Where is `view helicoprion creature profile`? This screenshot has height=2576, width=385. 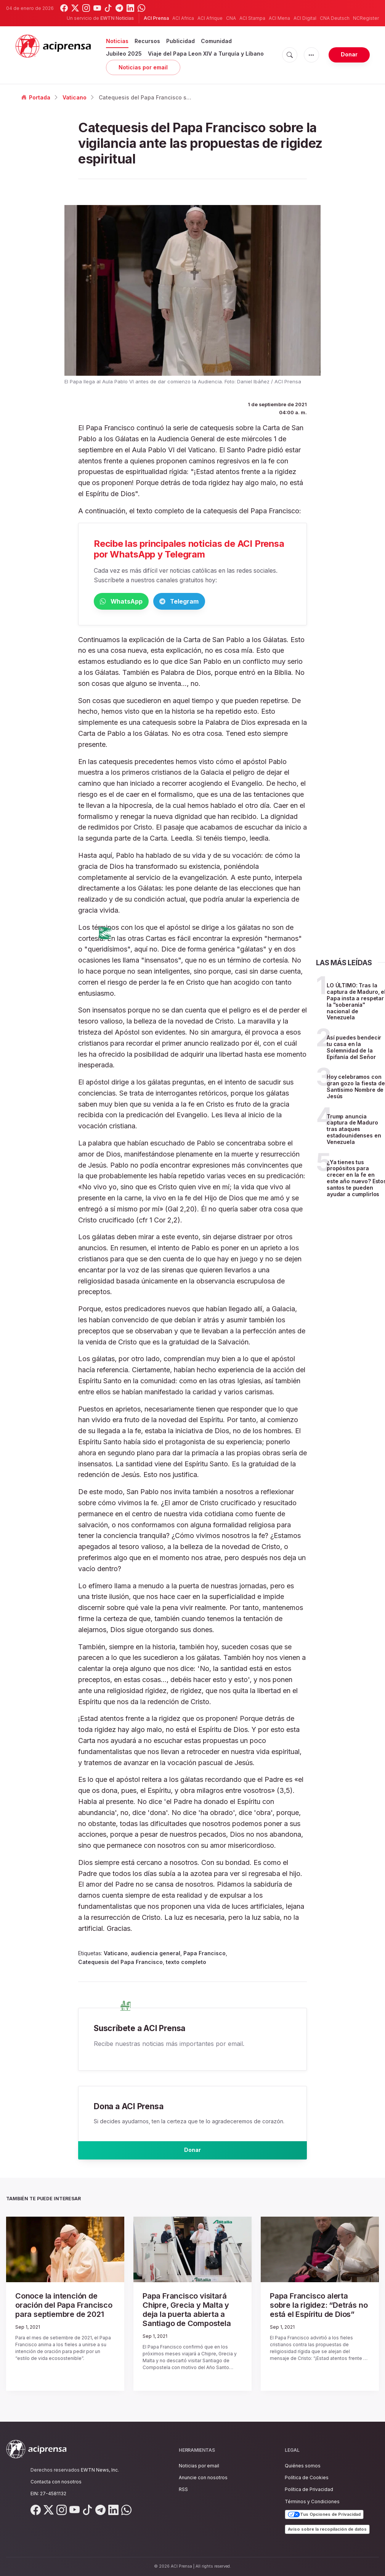
view helicoprion creature profile is located at coordinates (105, 933).